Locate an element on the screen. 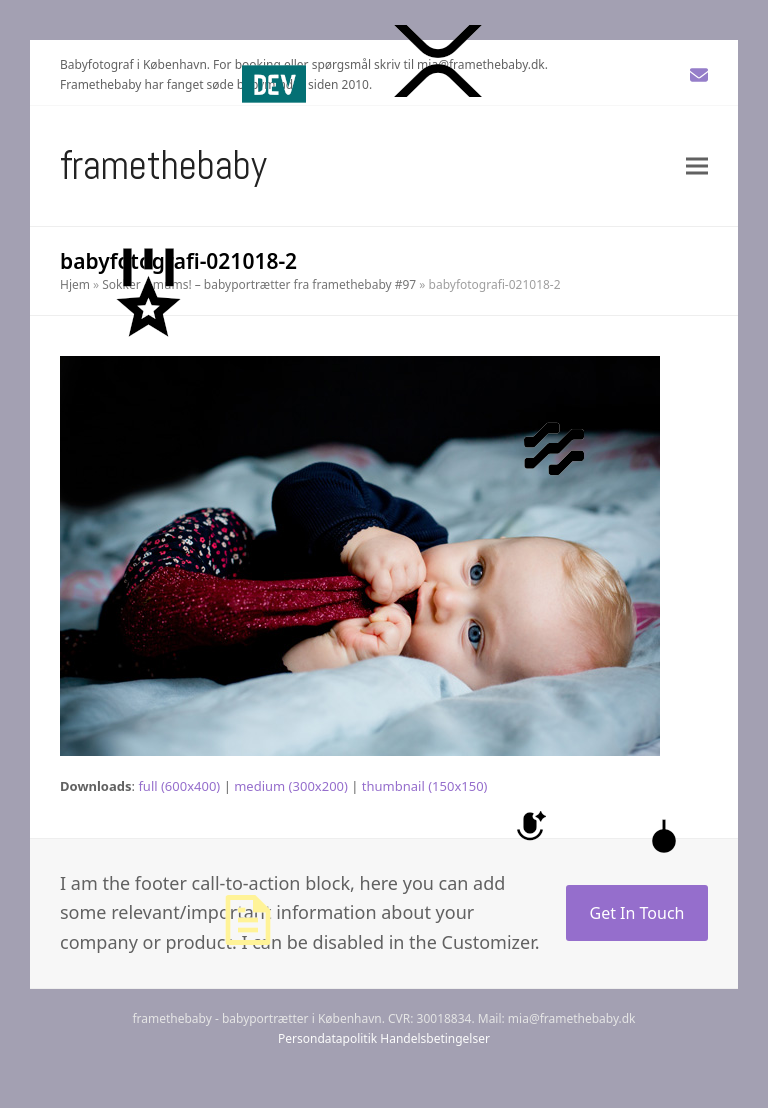 The height and width of the screenshot is (1108, 768). langflow app logo is located at coordinates (554, 449).